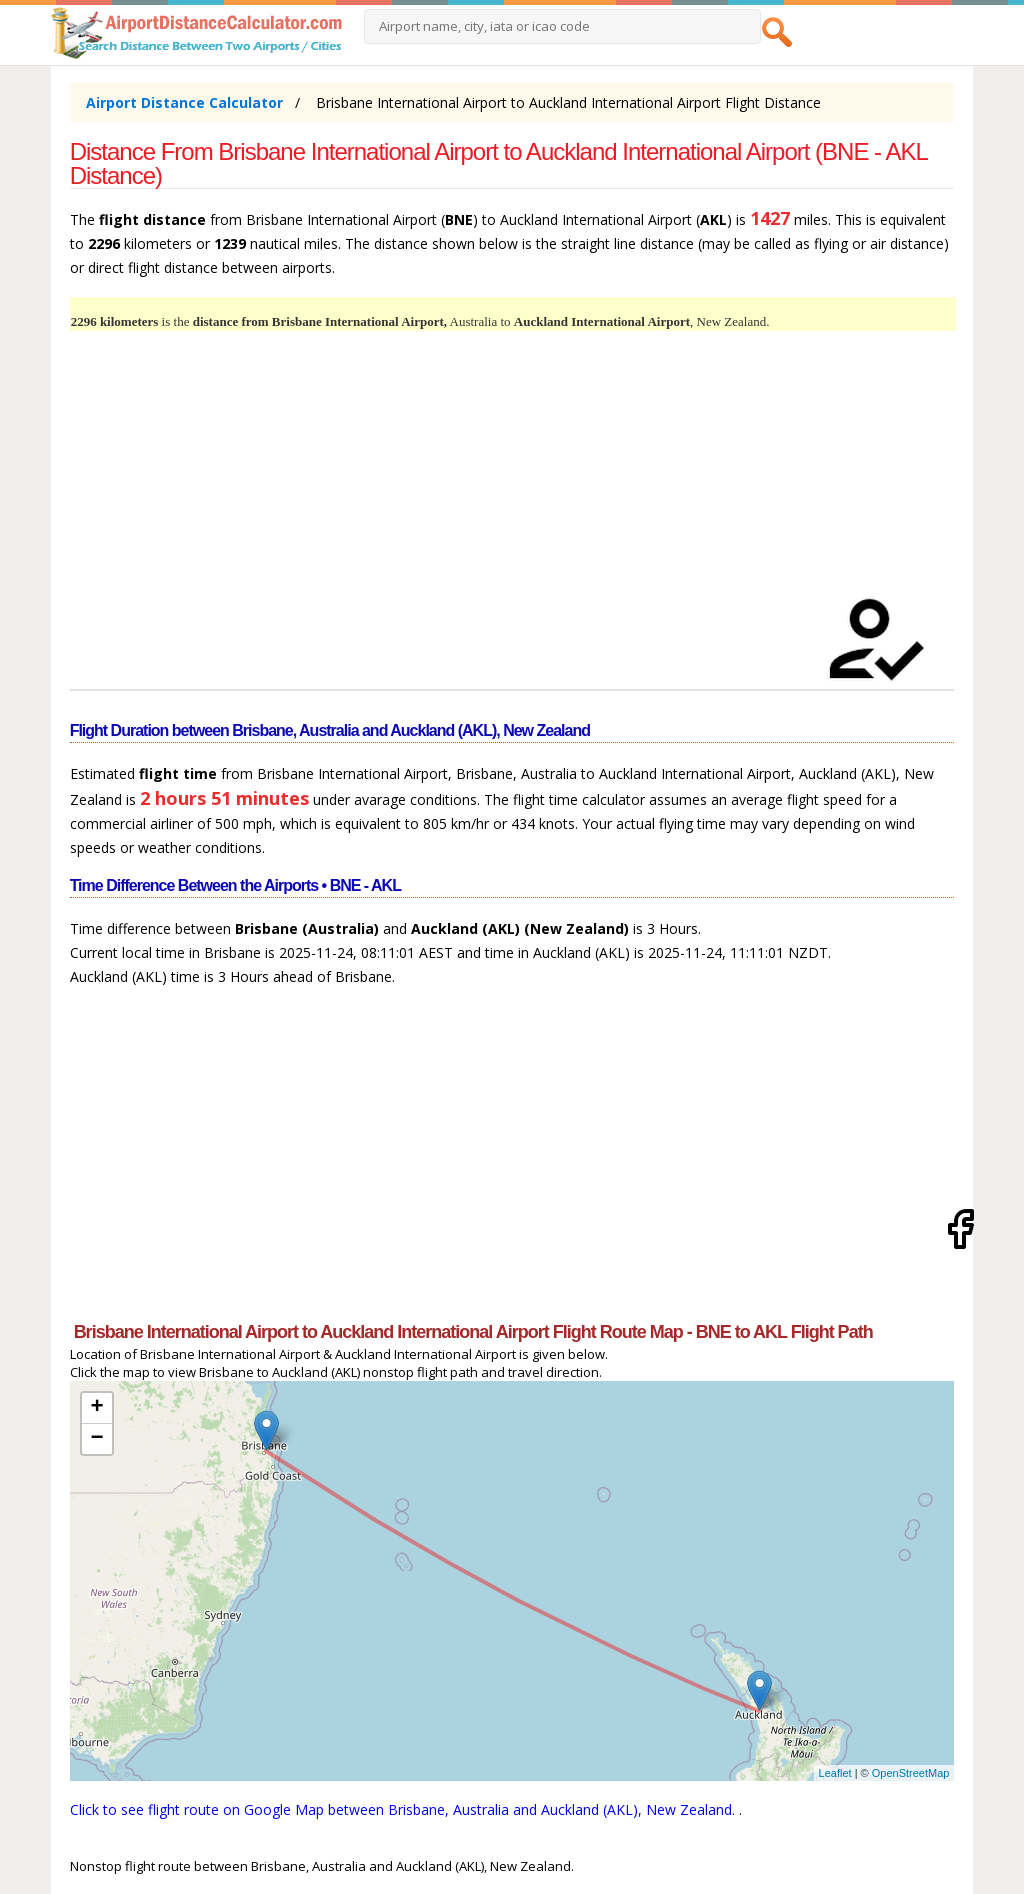 The width and height of the screenshot is (1024, 1894). What do you see at coordinates (874, 638) in the screenshot?
I see `indicates a verified or registered user` at bounding box center [874, 638].